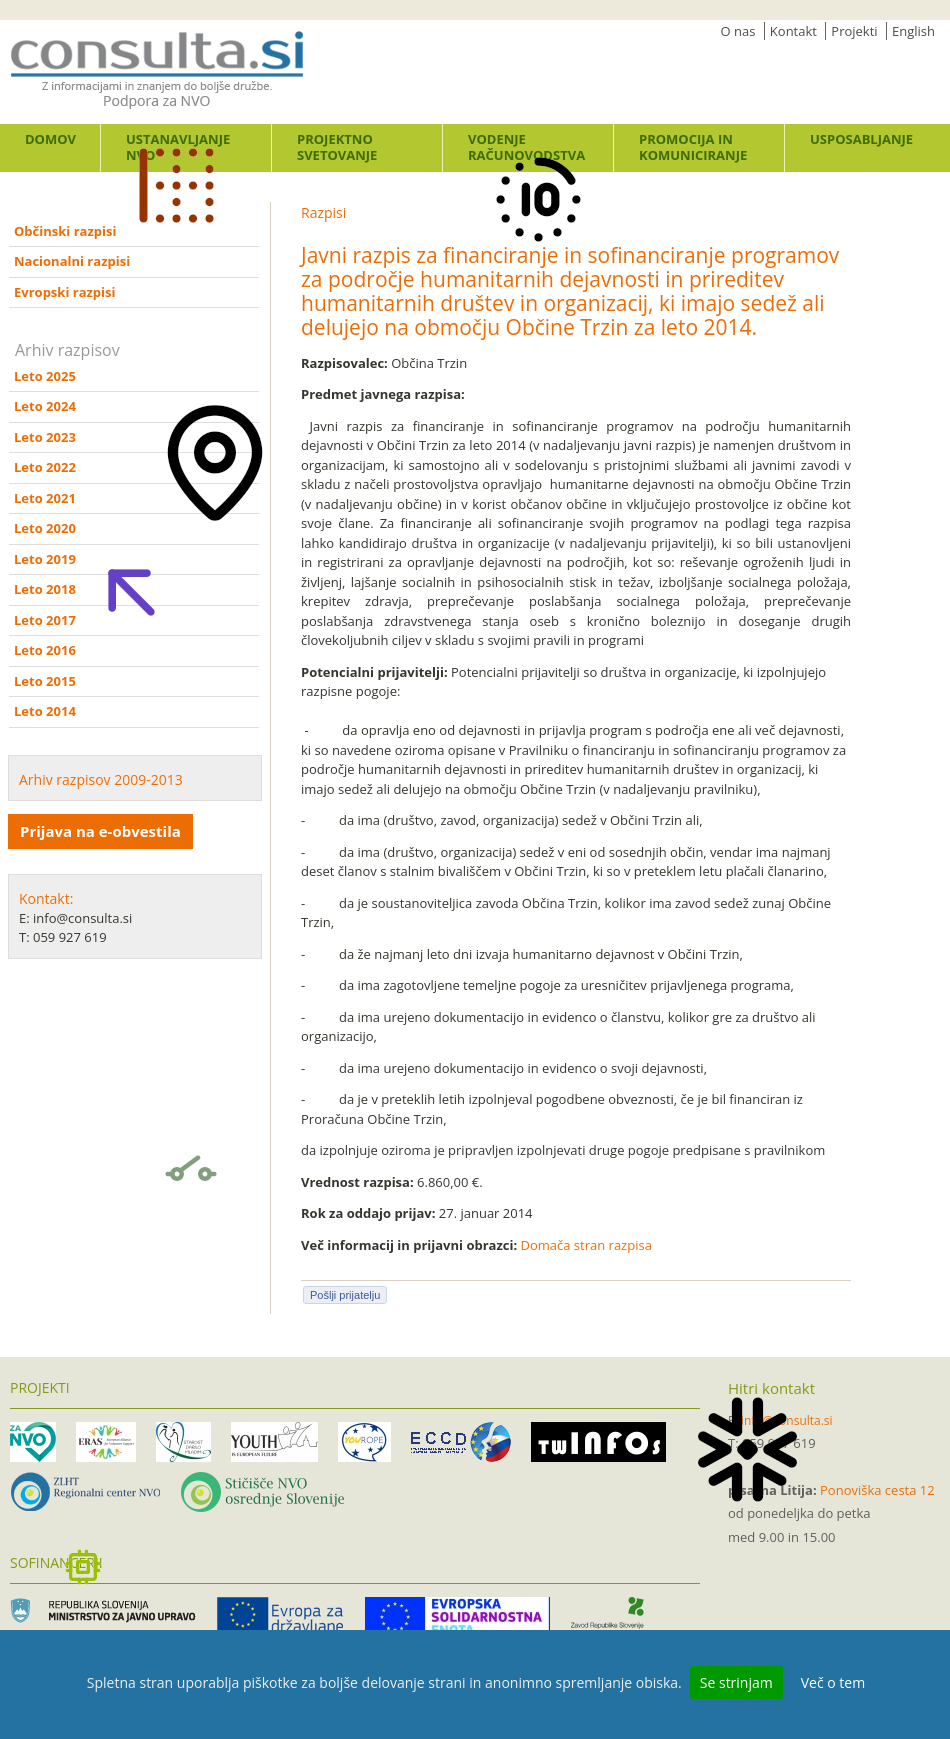 The image size is (950, 1739). What do you see at coordinates (191, 1174) in the screenshot?
I see `indicates circuit is disconnected or open` at bounding box center [191, 1174].